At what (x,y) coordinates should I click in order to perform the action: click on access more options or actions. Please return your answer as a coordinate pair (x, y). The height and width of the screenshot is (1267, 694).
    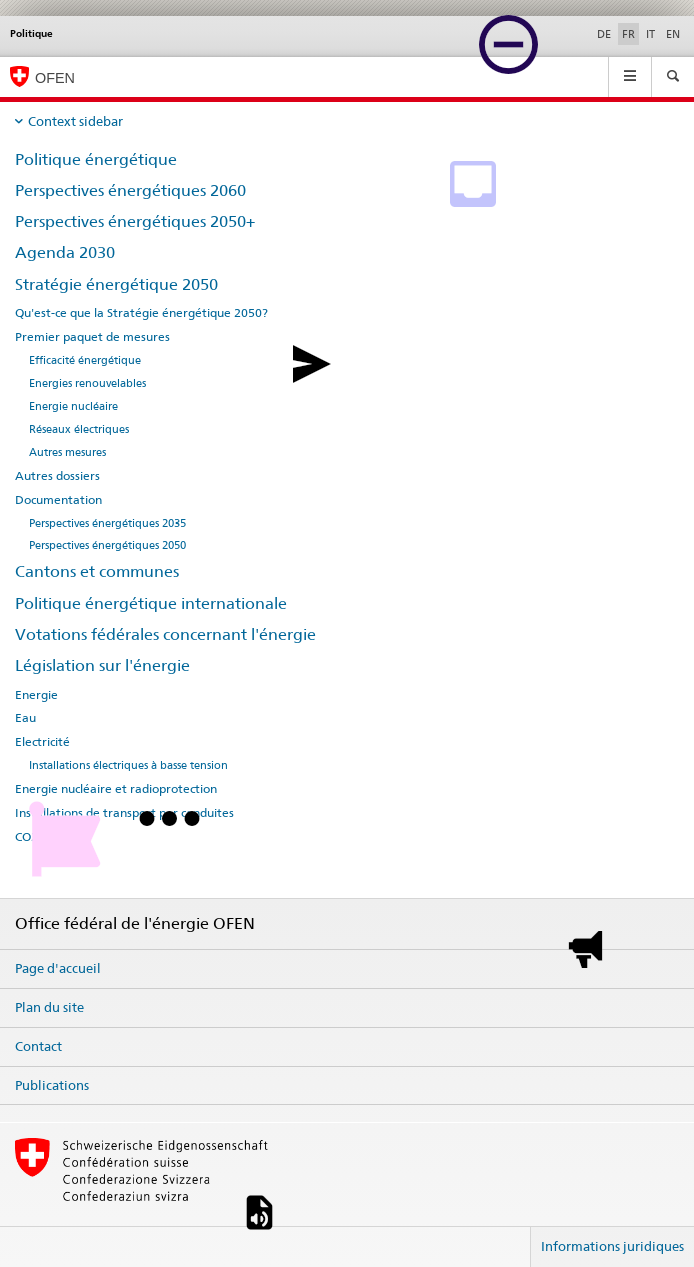
    Looking at the image, I should click on (169, 818).